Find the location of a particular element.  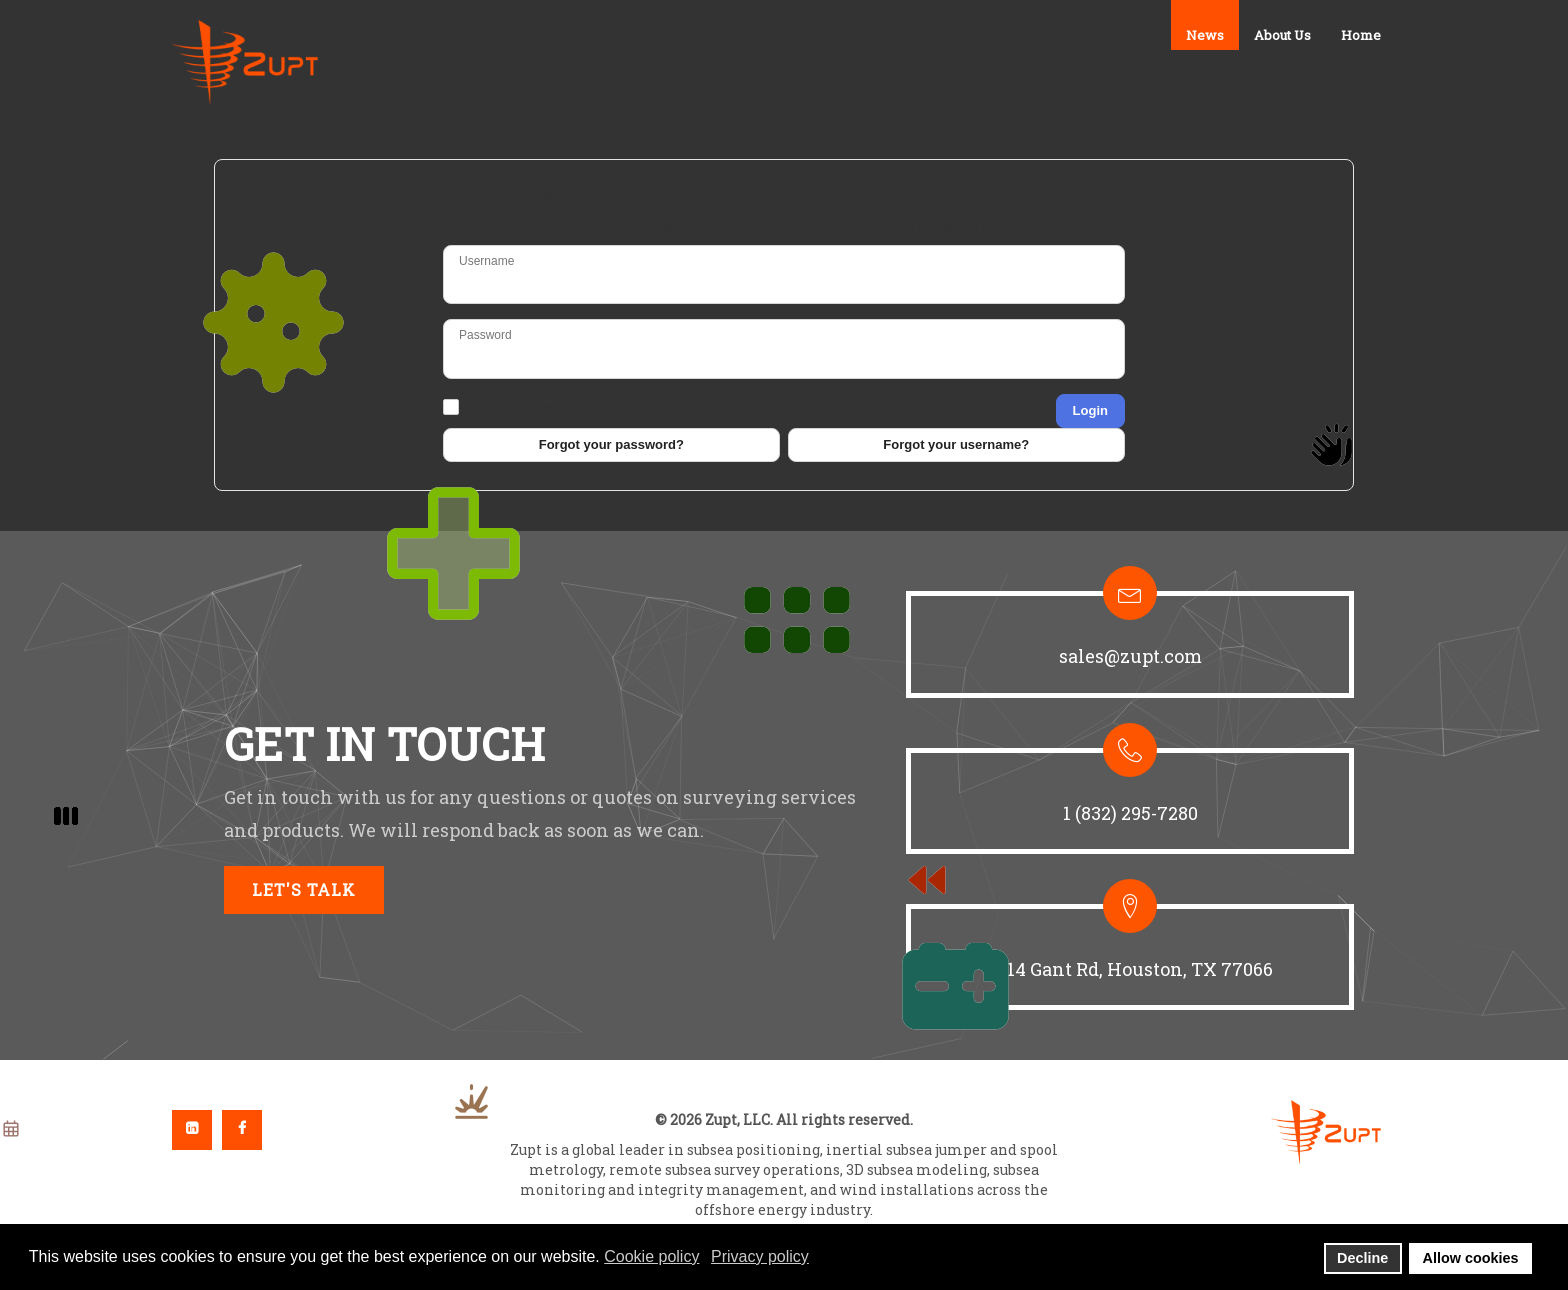

check vehicle battery status is located at coordinates (955, 989).